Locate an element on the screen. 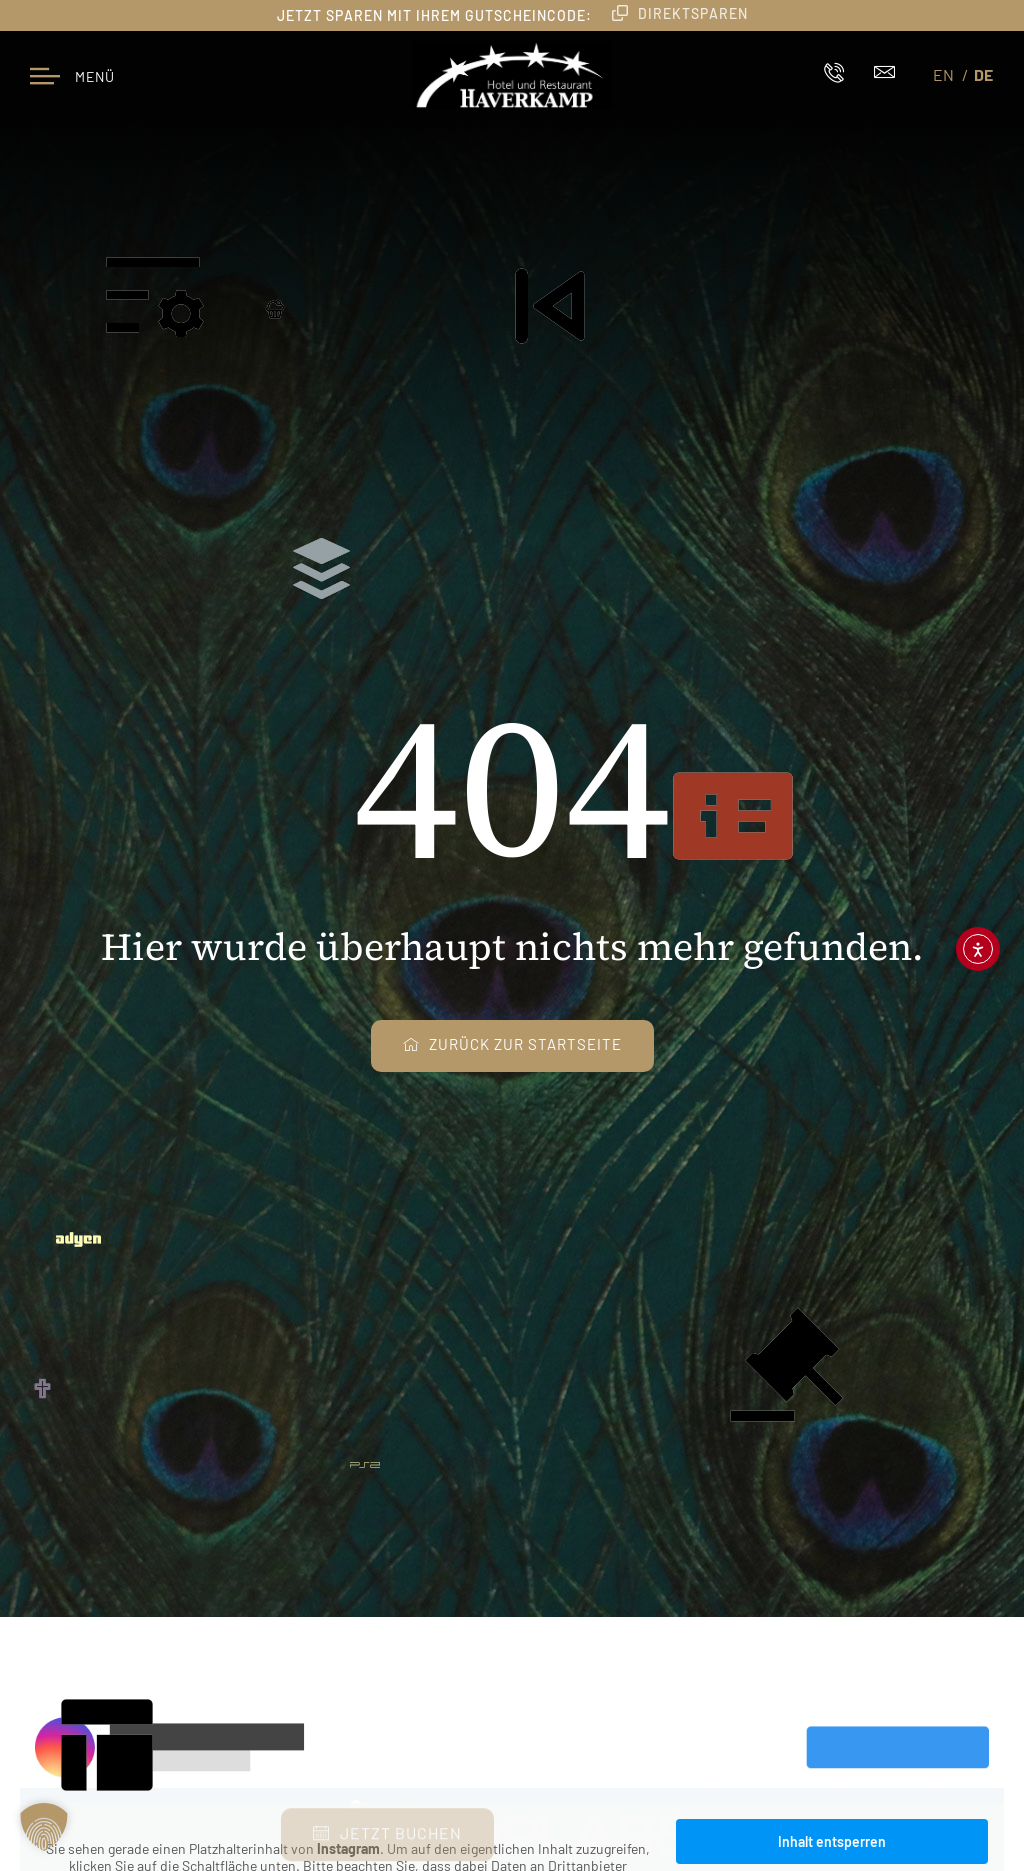 The width and height of the screenshot is (1024, 1871). skip to previous track is located at coordinates (553, 306).